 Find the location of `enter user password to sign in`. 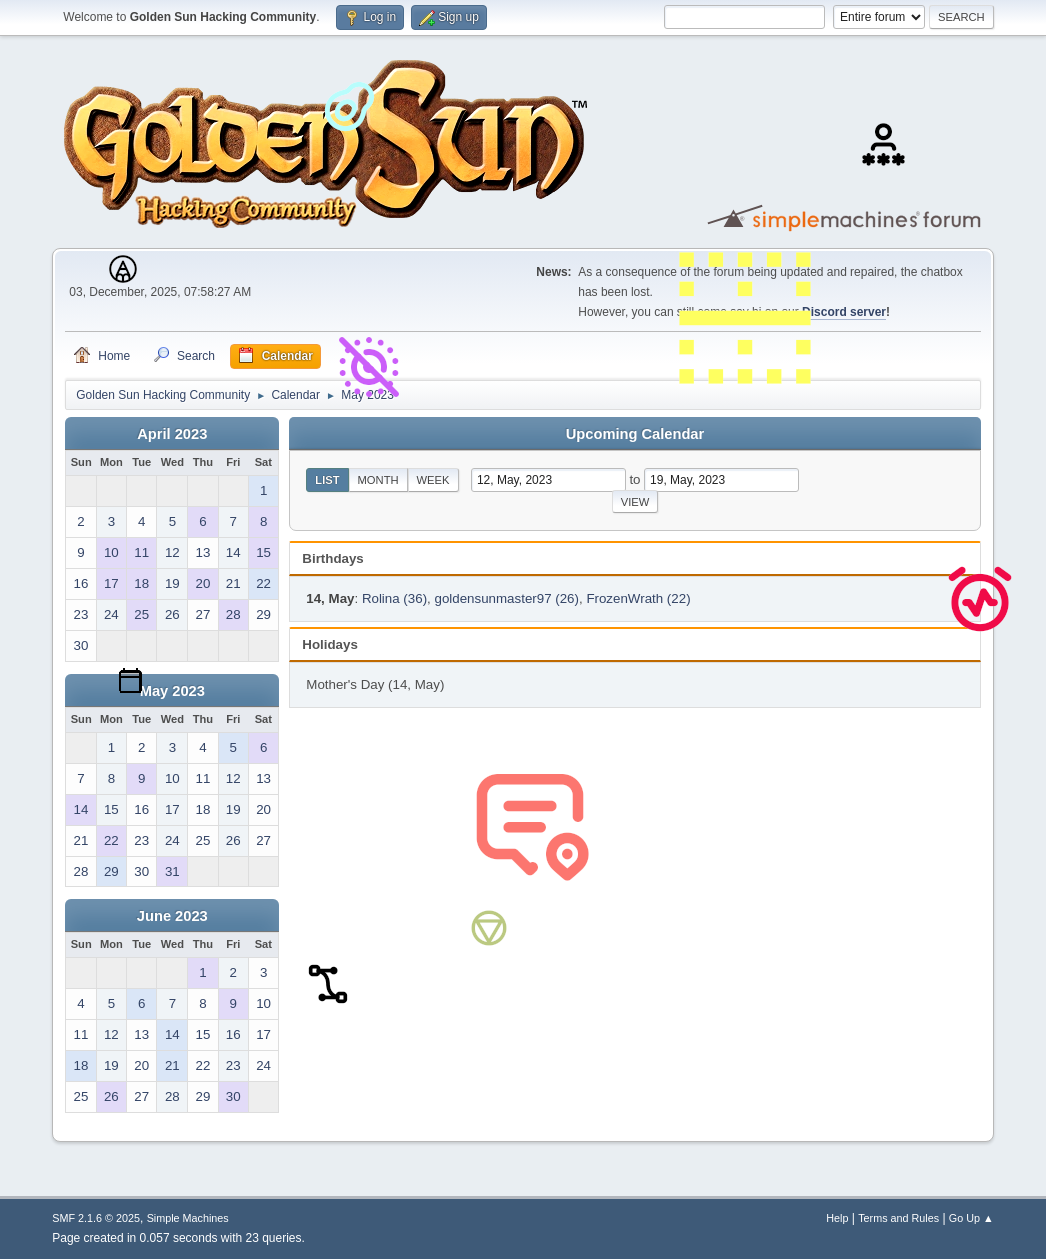

enter user password to sign in is located at coordinates (883, 144).